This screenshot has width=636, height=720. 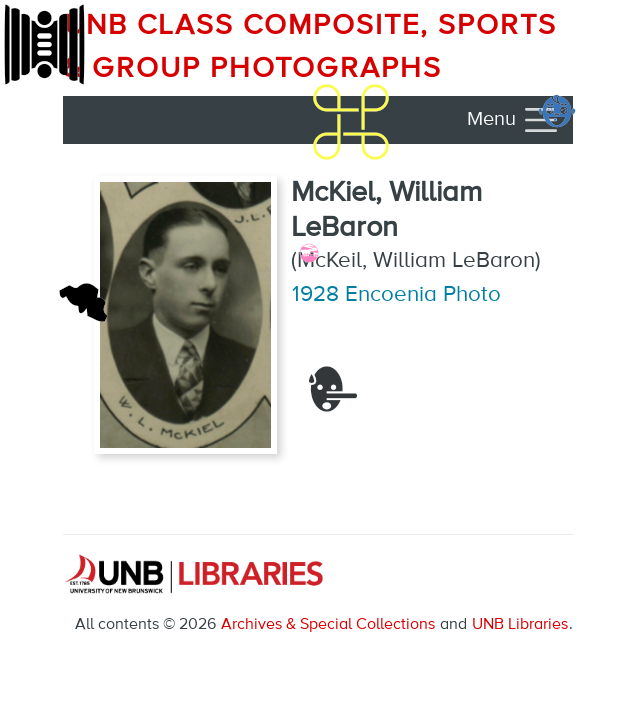 I want to click on indicates a player is bluffing or lying, so click(x=333, y=389).